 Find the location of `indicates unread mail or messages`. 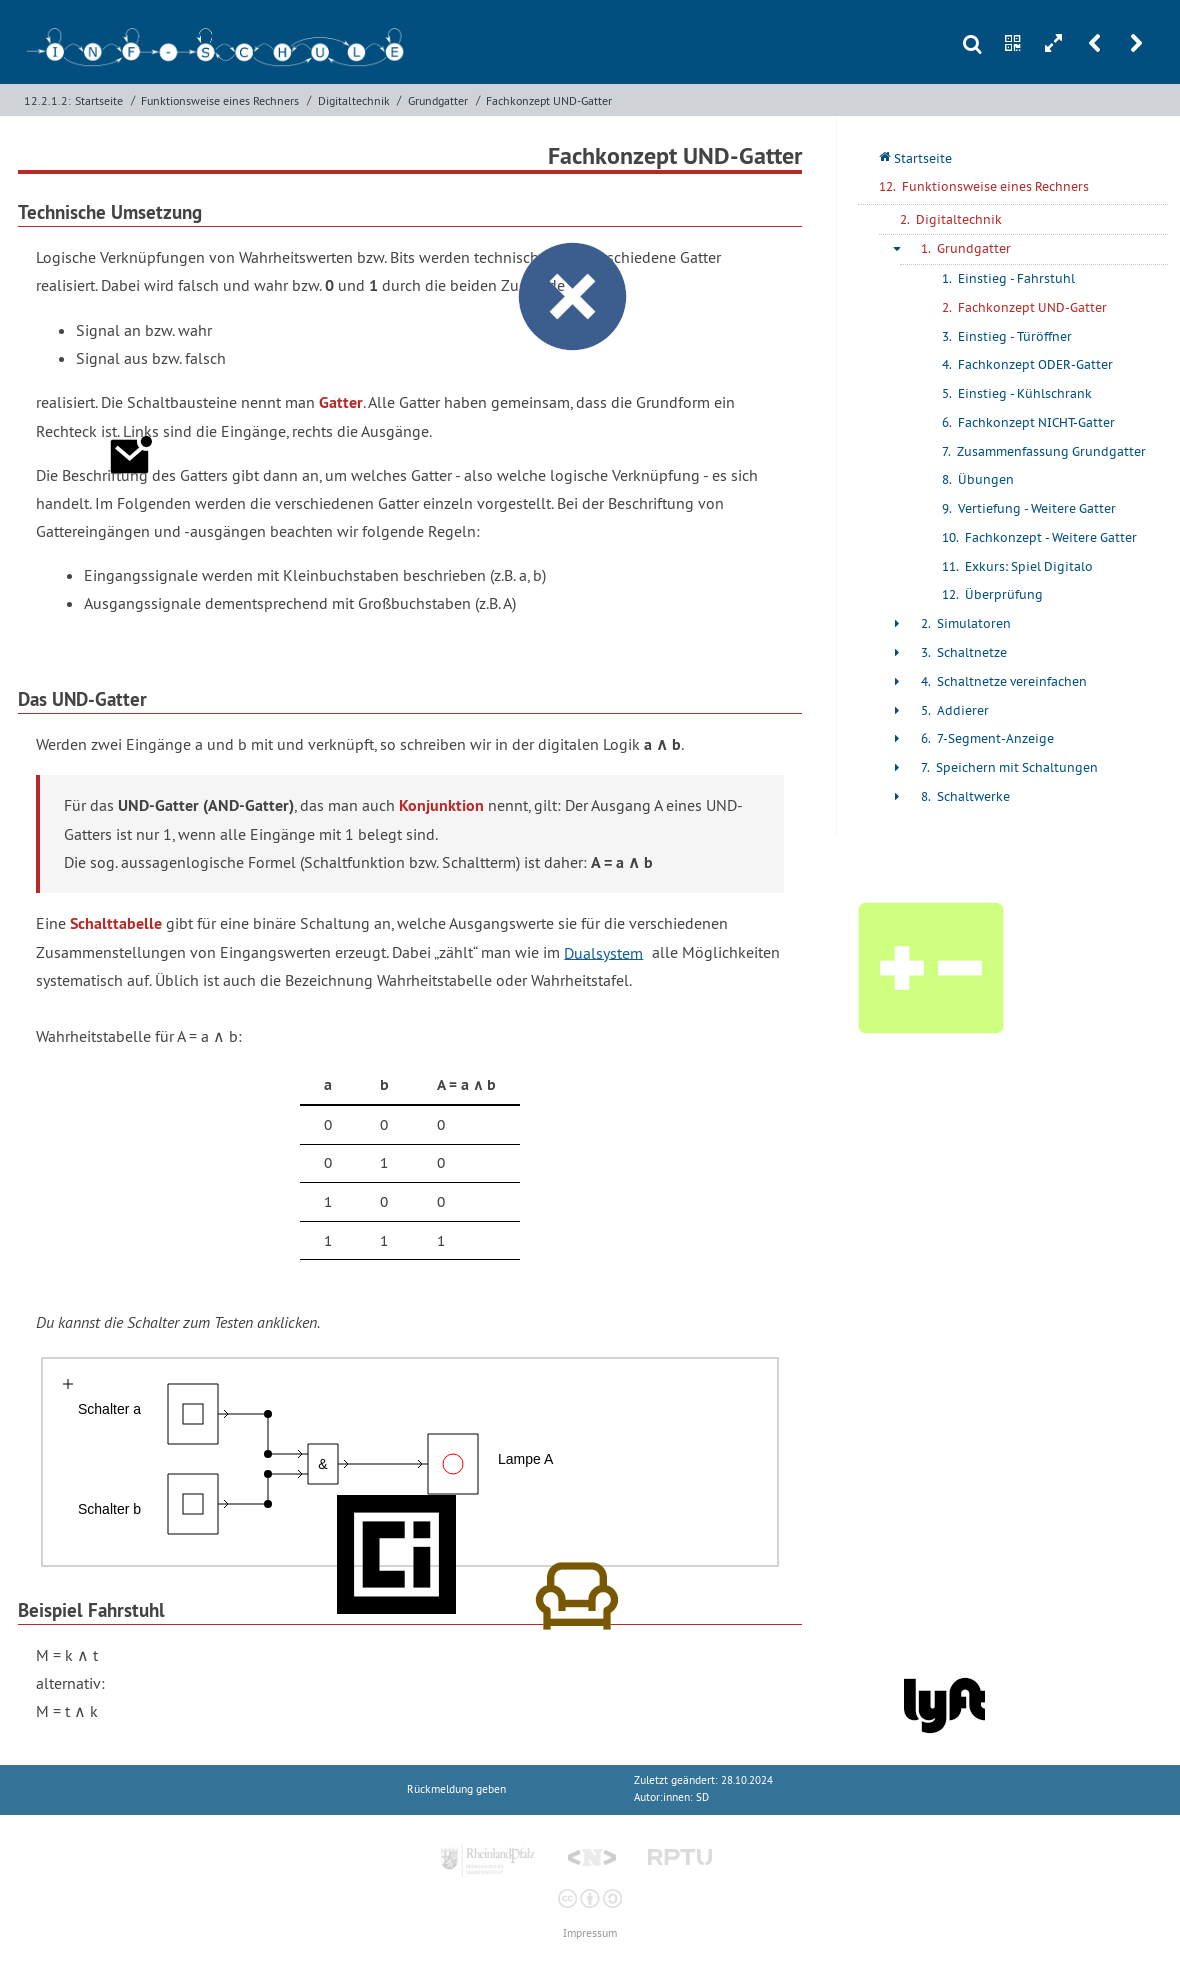

indicates unread mail or messages is located at coordinates (129, 456).